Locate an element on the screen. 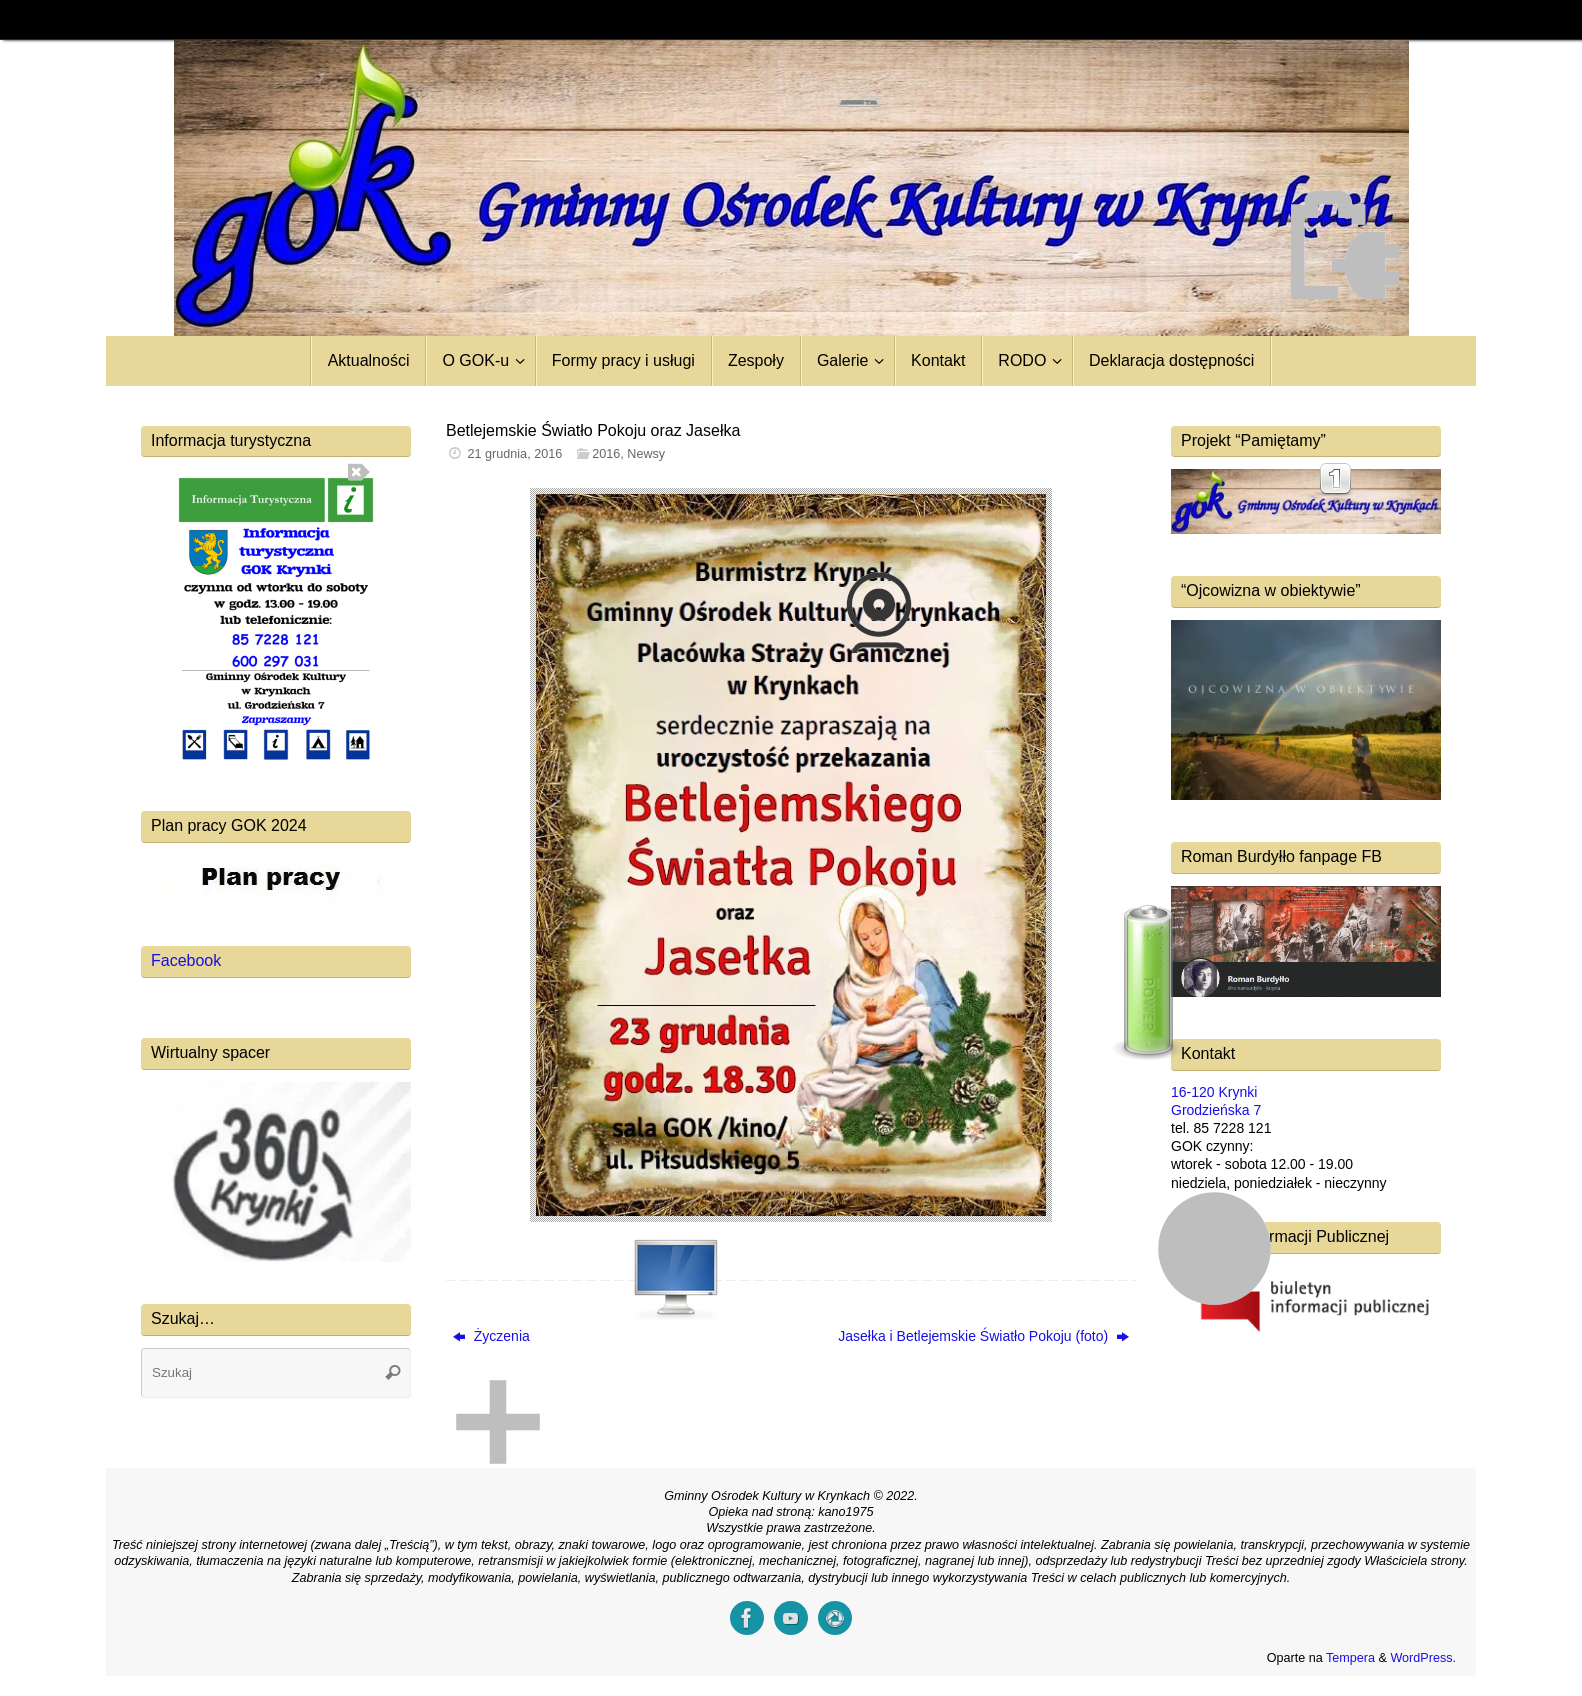 This screenshot has width=1582, height=1696. access webcam settings is located at coordinates (879, 610).